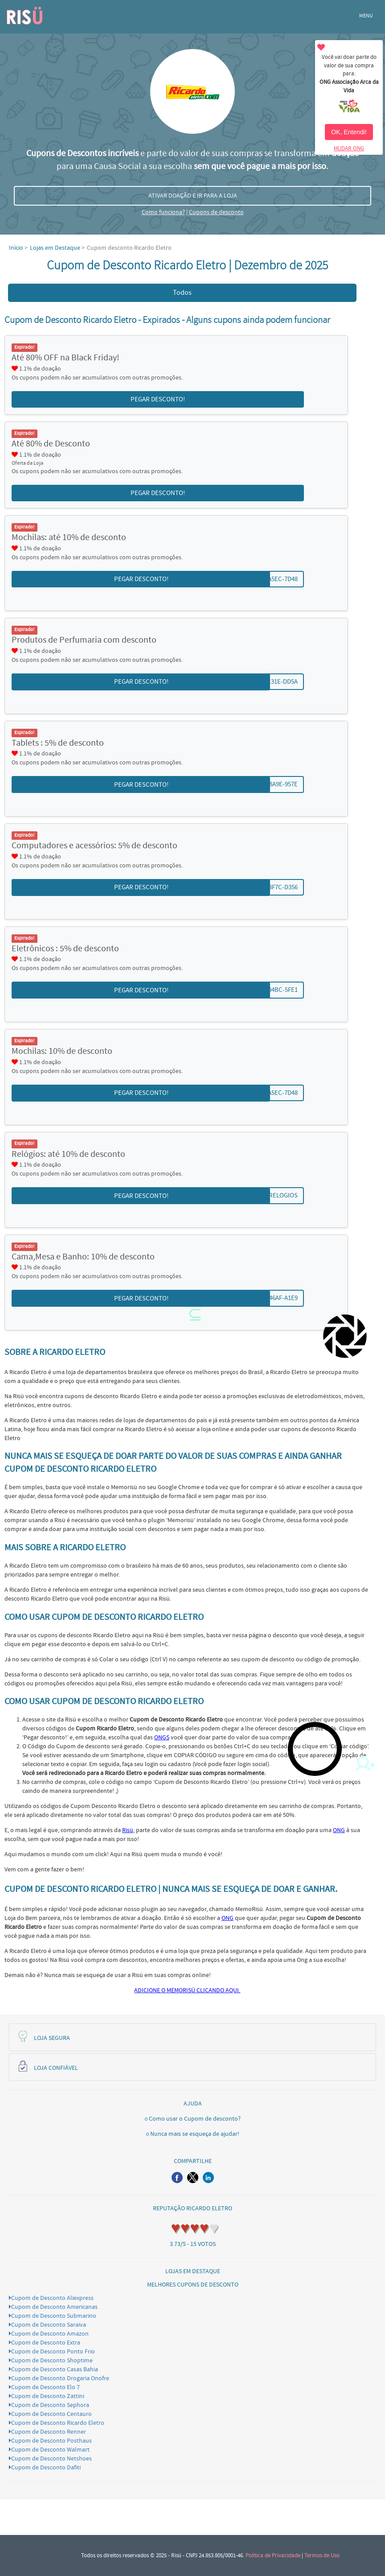 This screenshot has width=385, height=2576. I want to click on add a new user or contact, so click(365, 1764).